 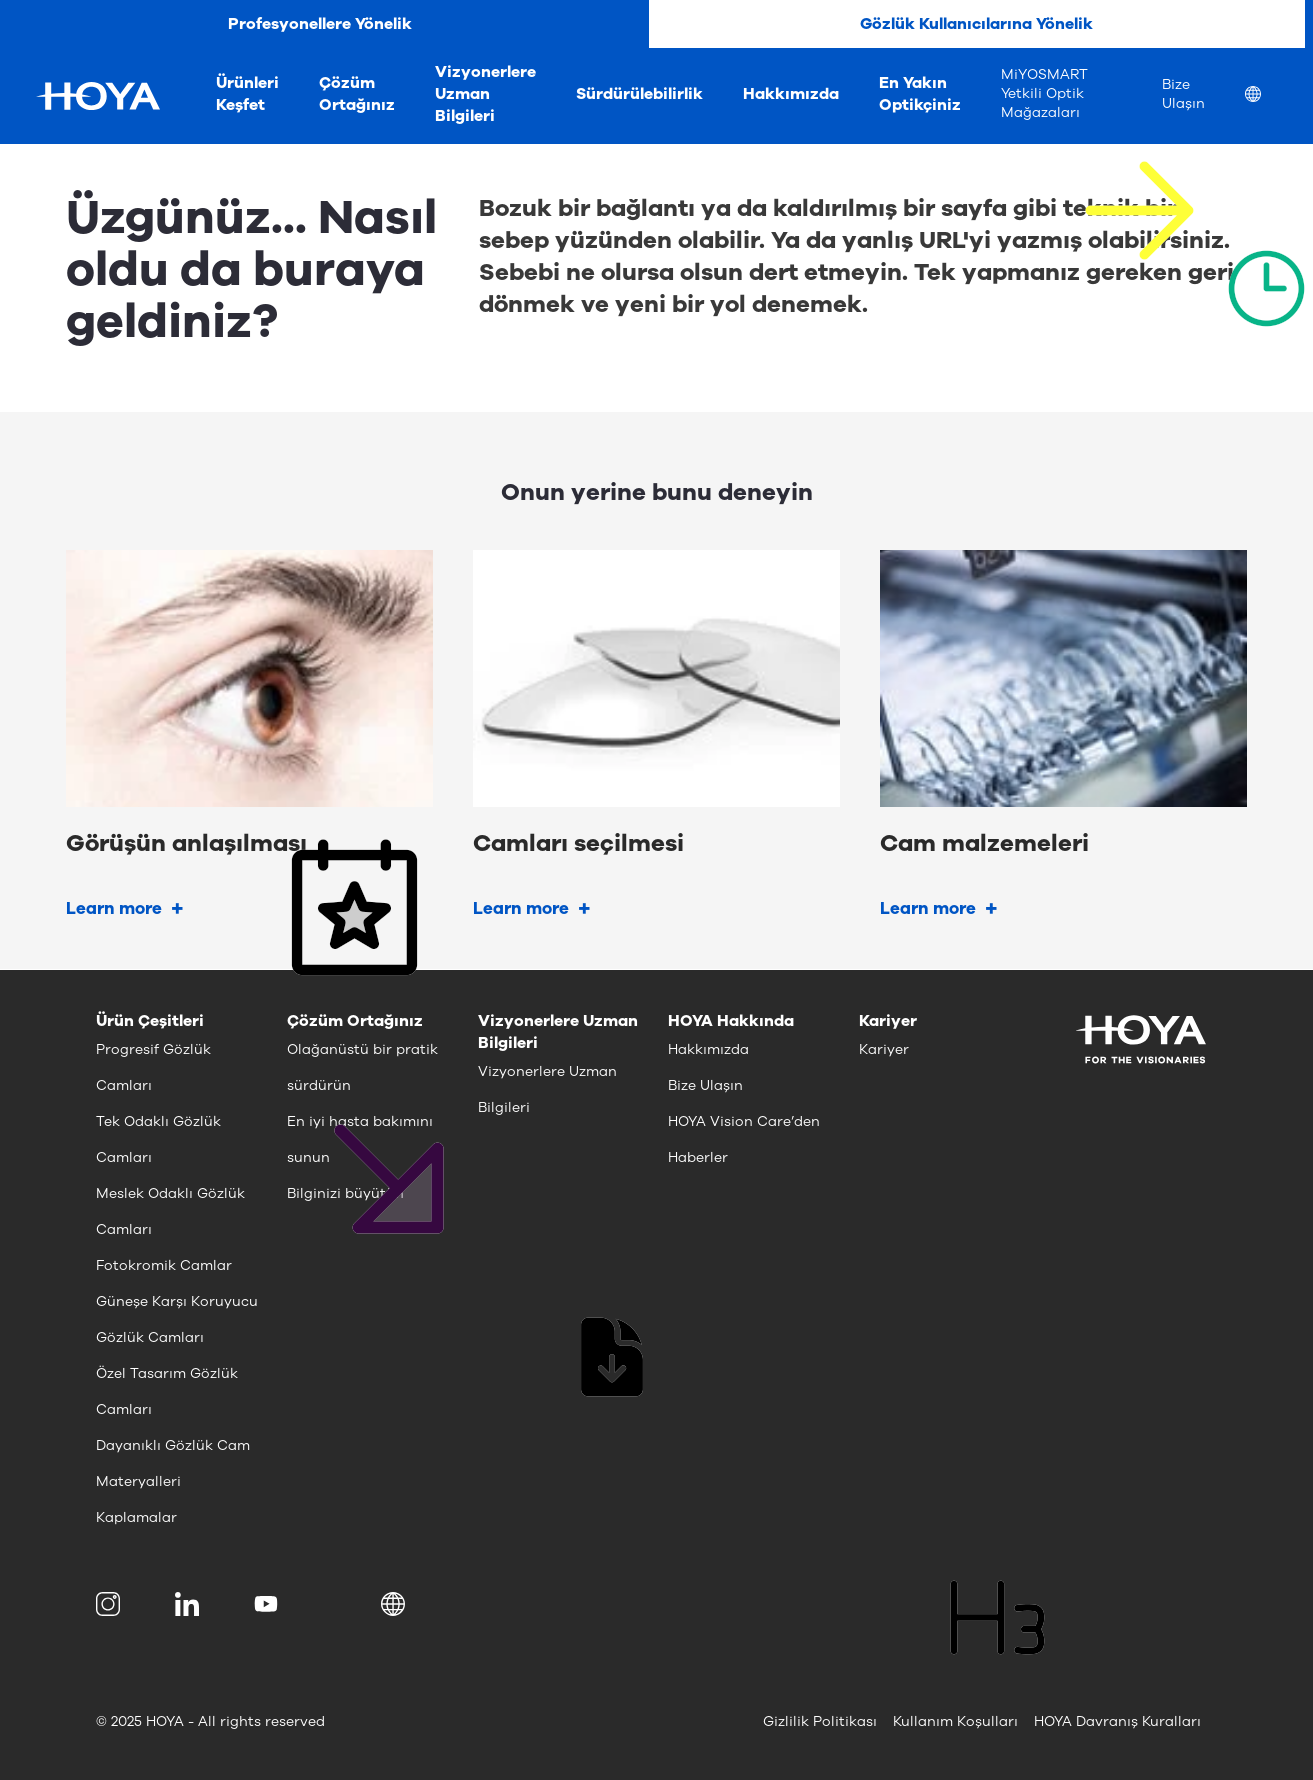 What do you see at coordinates (1266, 288) in the screenshot?
I see `view time or clock settings` at bounding box center [1266, 288].